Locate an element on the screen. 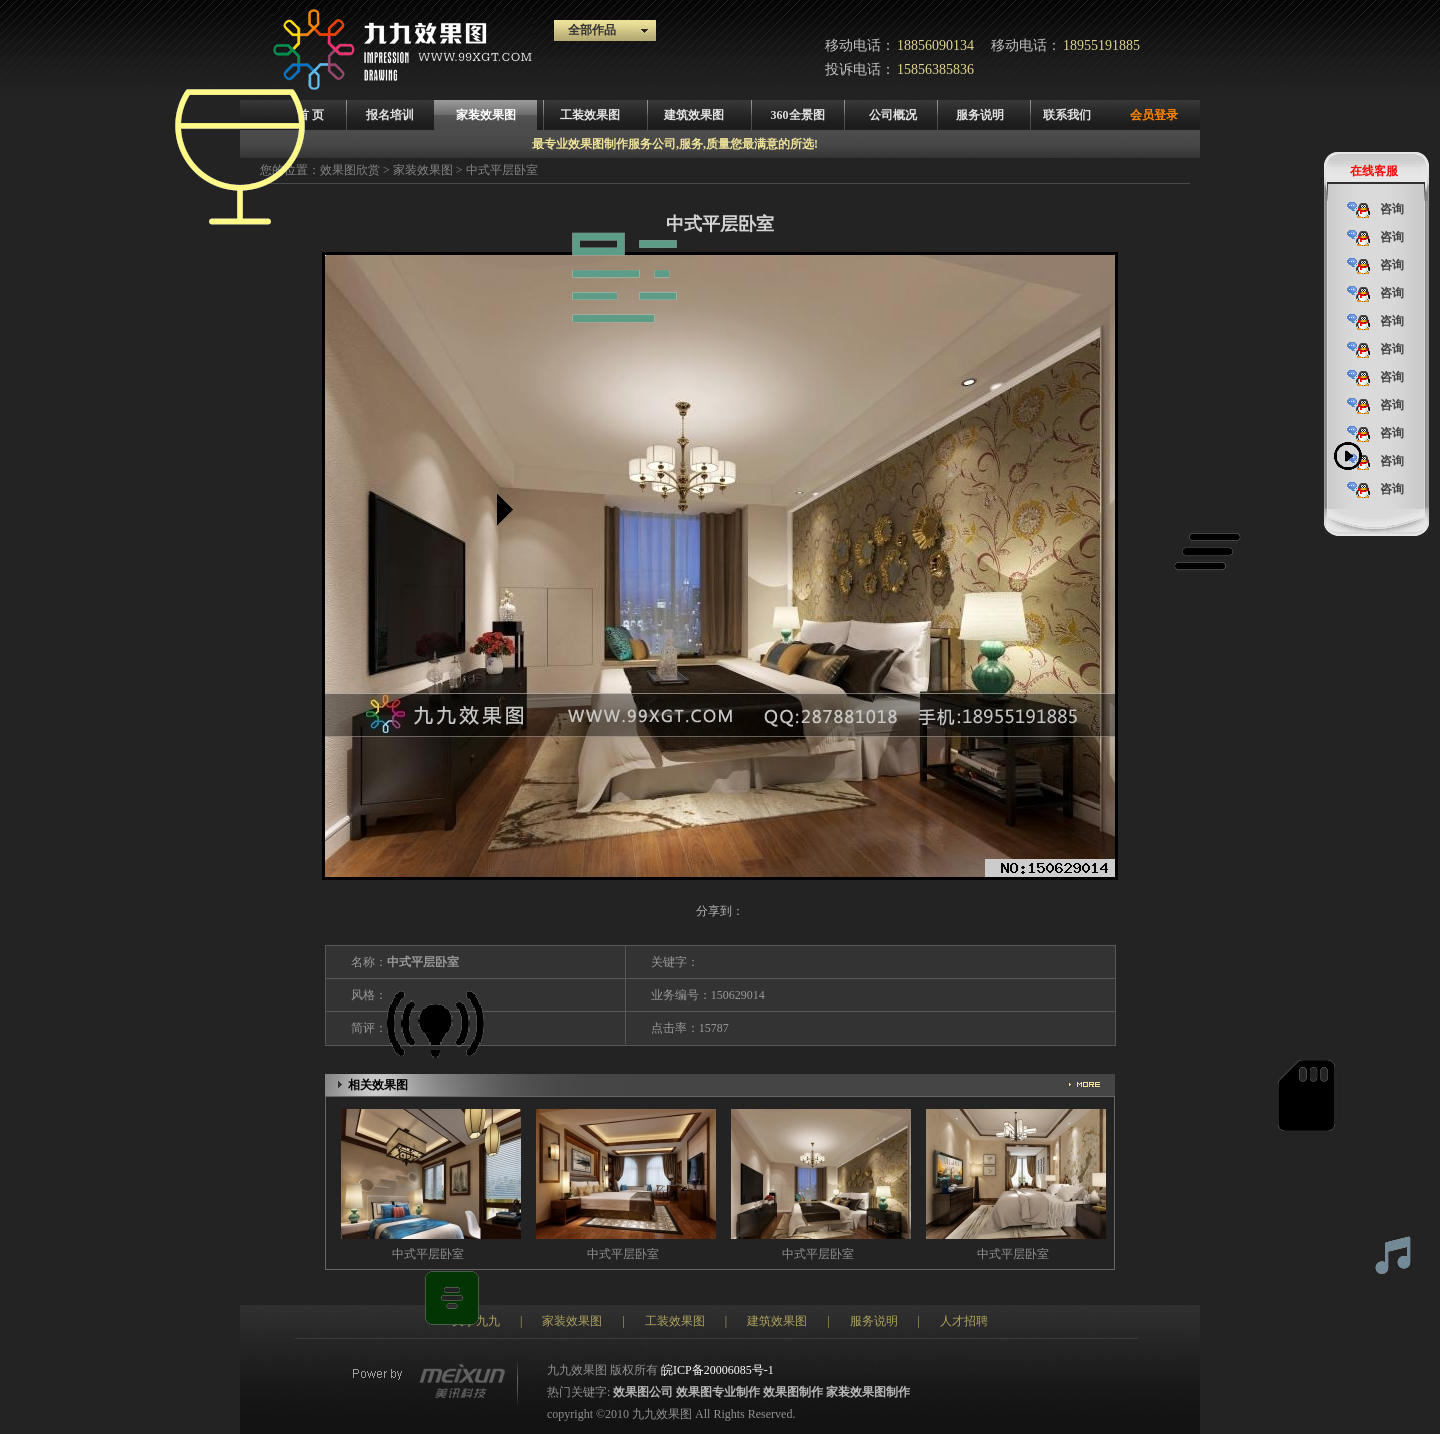 The image size is (1440, 1434). browse wine or cocktail menu is located at coordinates (240, 154).